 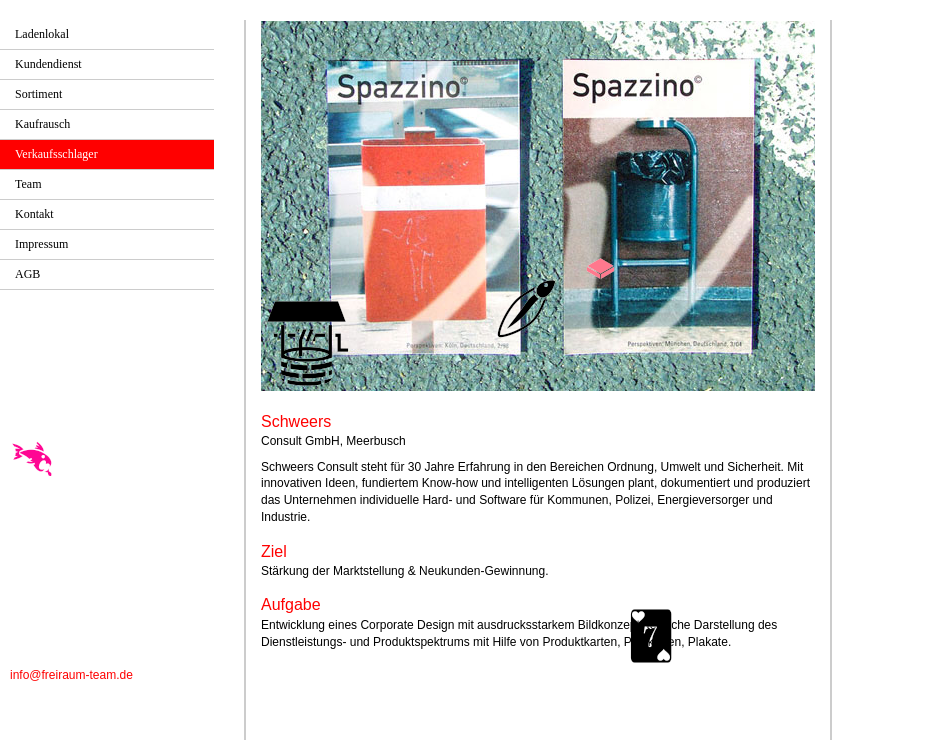 I want to click on indicates predator-prey relationship in a game, so click(x=32, y=457).